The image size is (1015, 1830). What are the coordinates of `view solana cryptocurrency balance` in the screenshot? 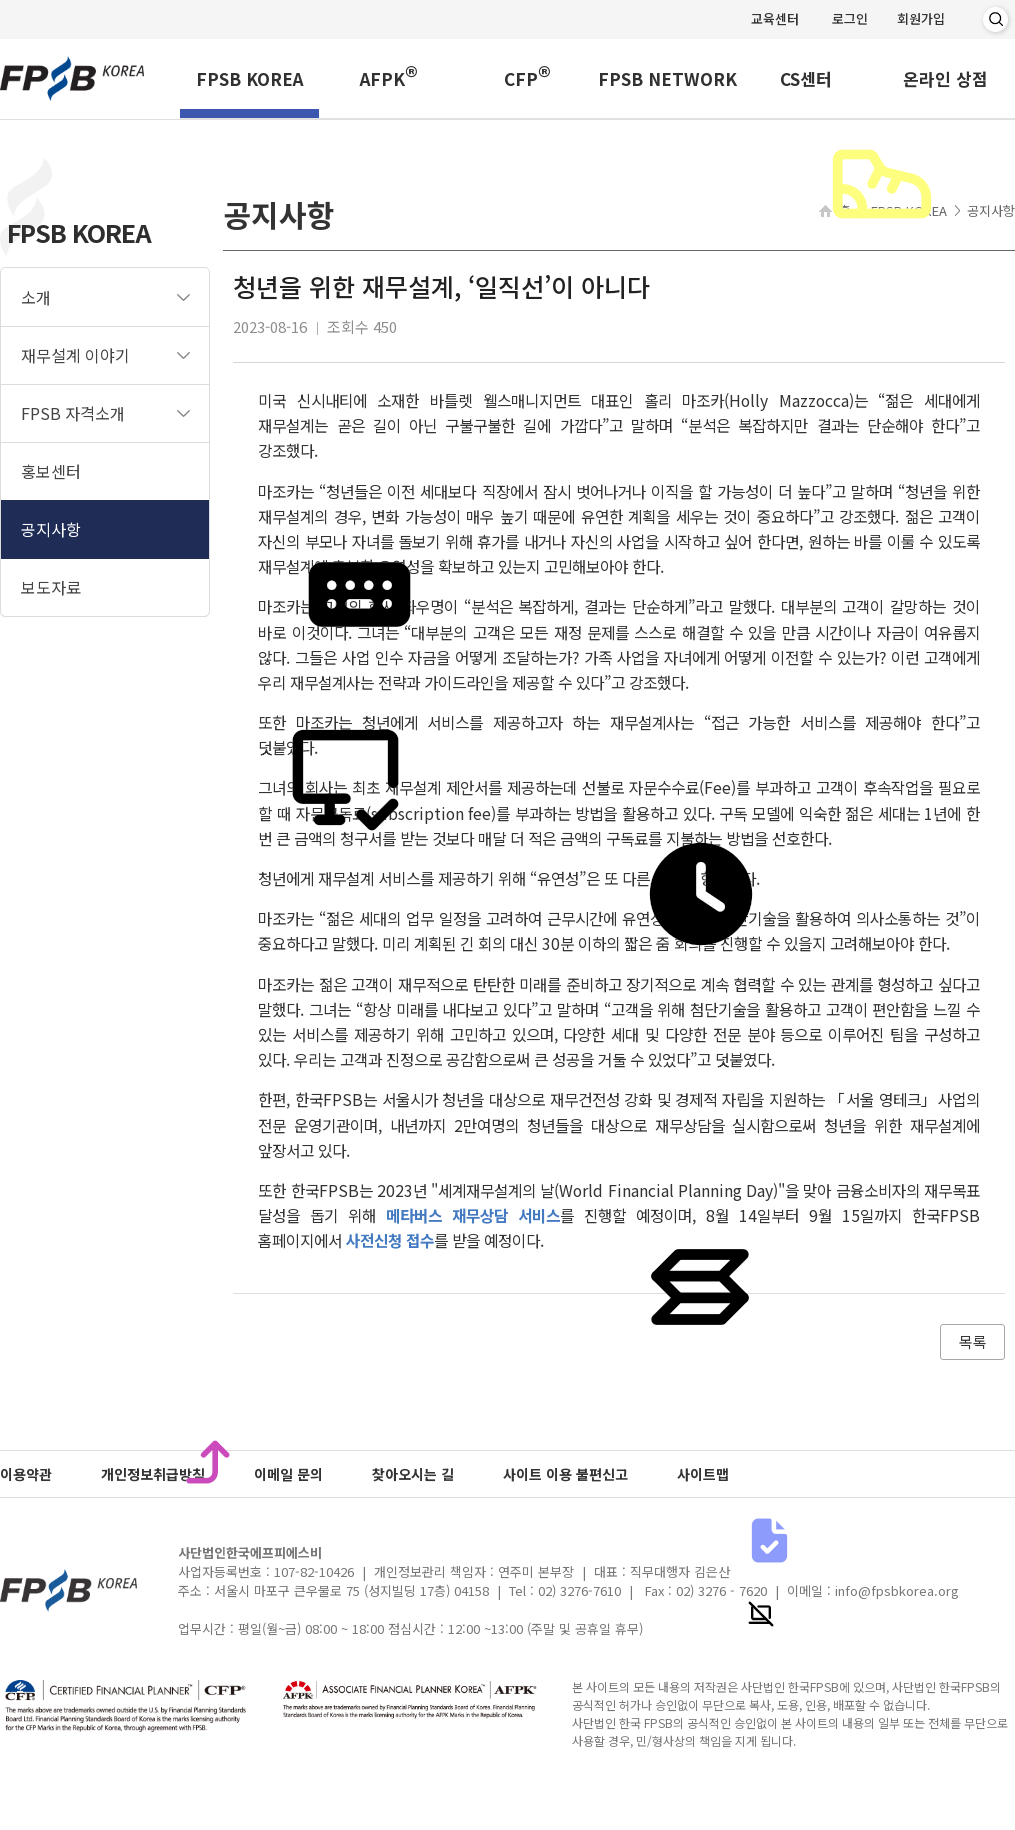 It's located at (700, 1287).